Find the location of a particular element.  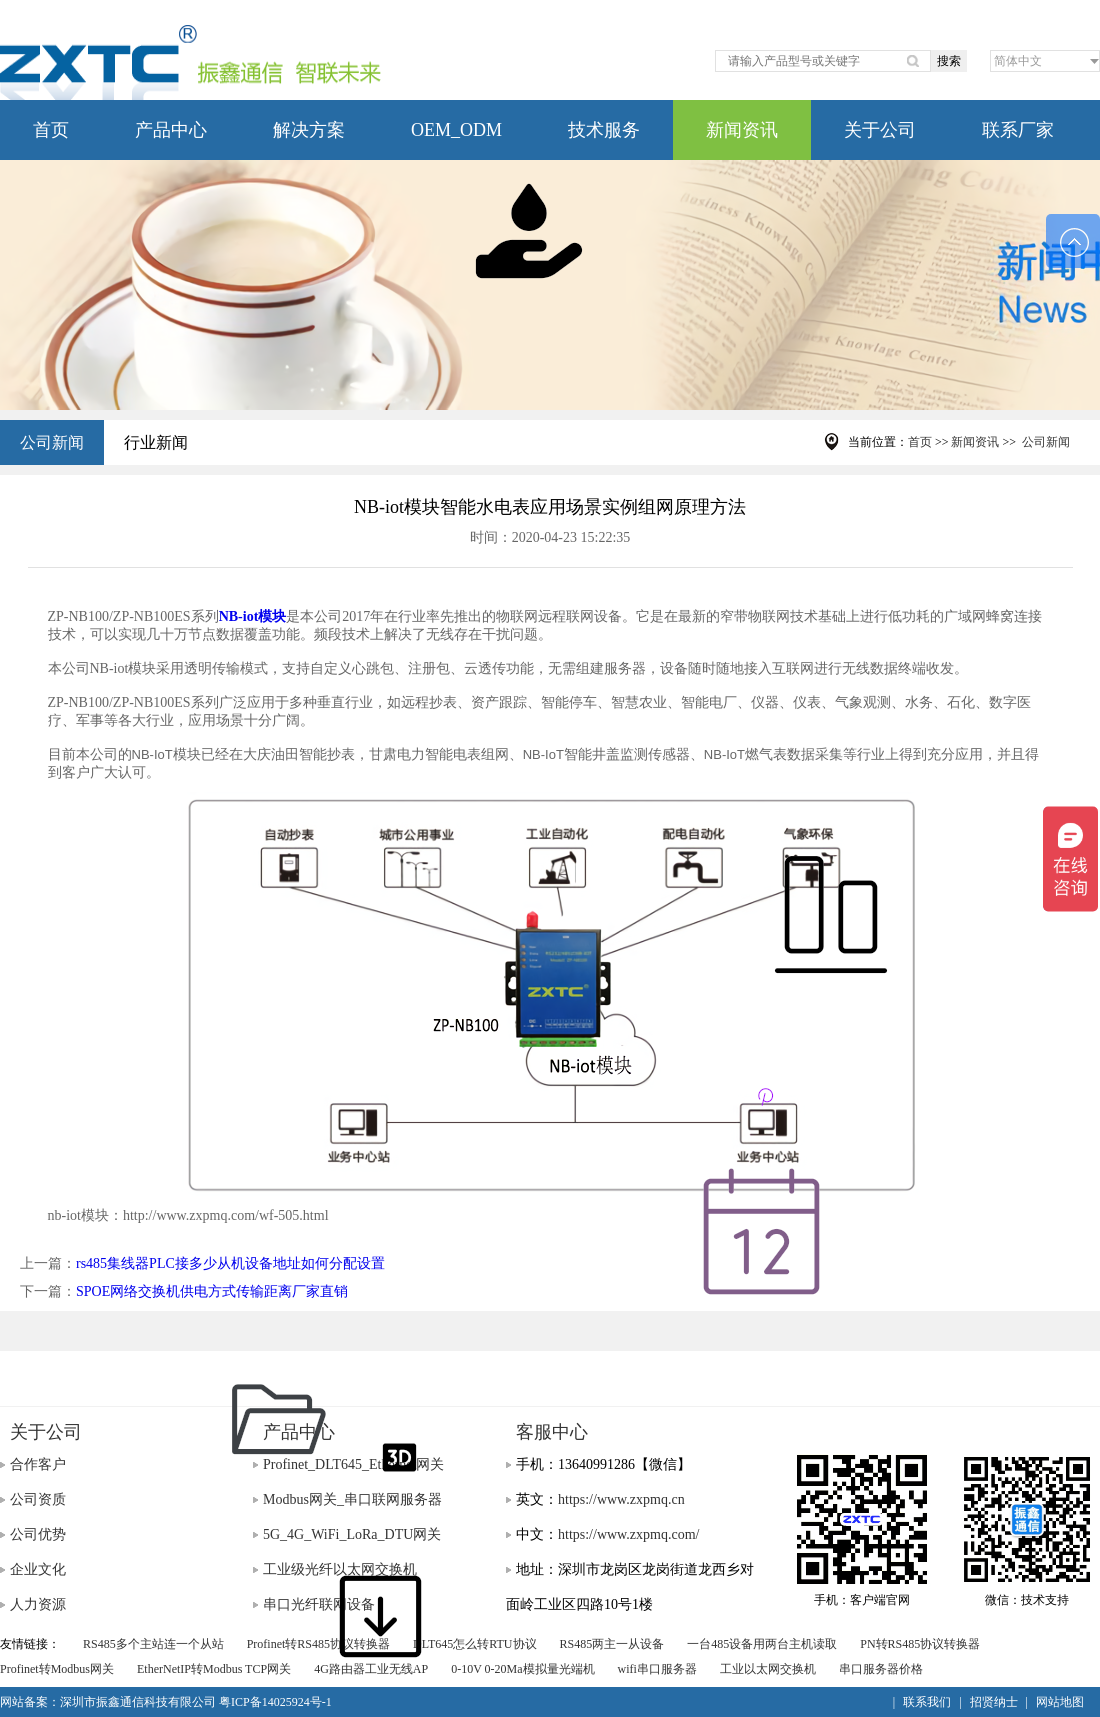

view calendar or schedule is located at coordinates (761, 1236).